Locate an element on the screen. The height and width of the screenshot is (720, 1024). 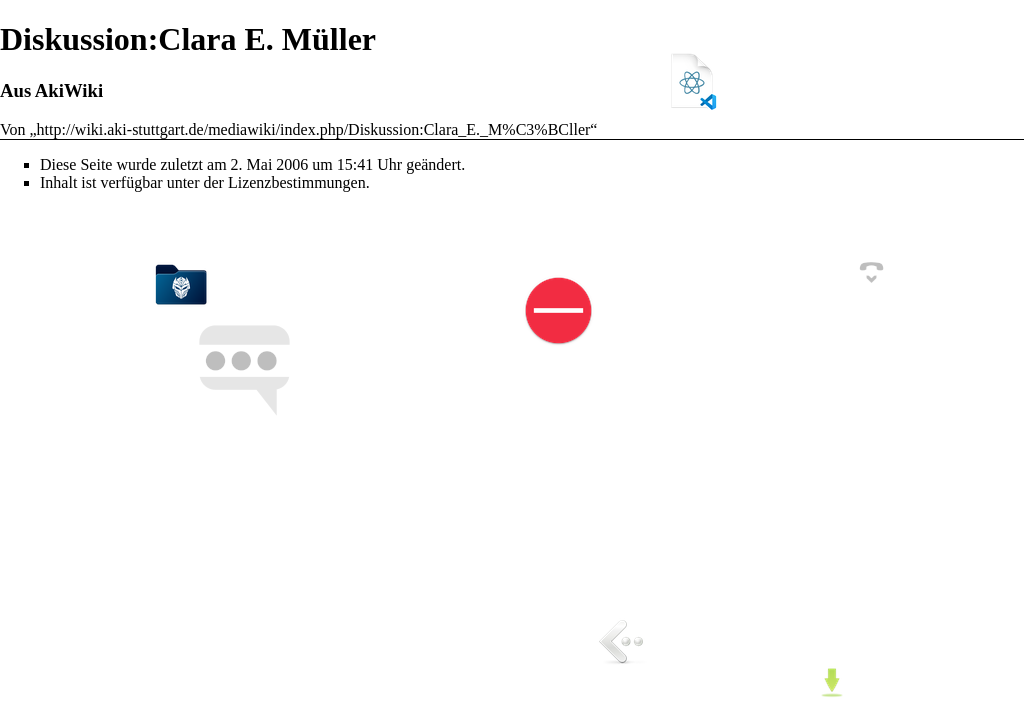
end or hang up a call is located at coordinates (871, 270).